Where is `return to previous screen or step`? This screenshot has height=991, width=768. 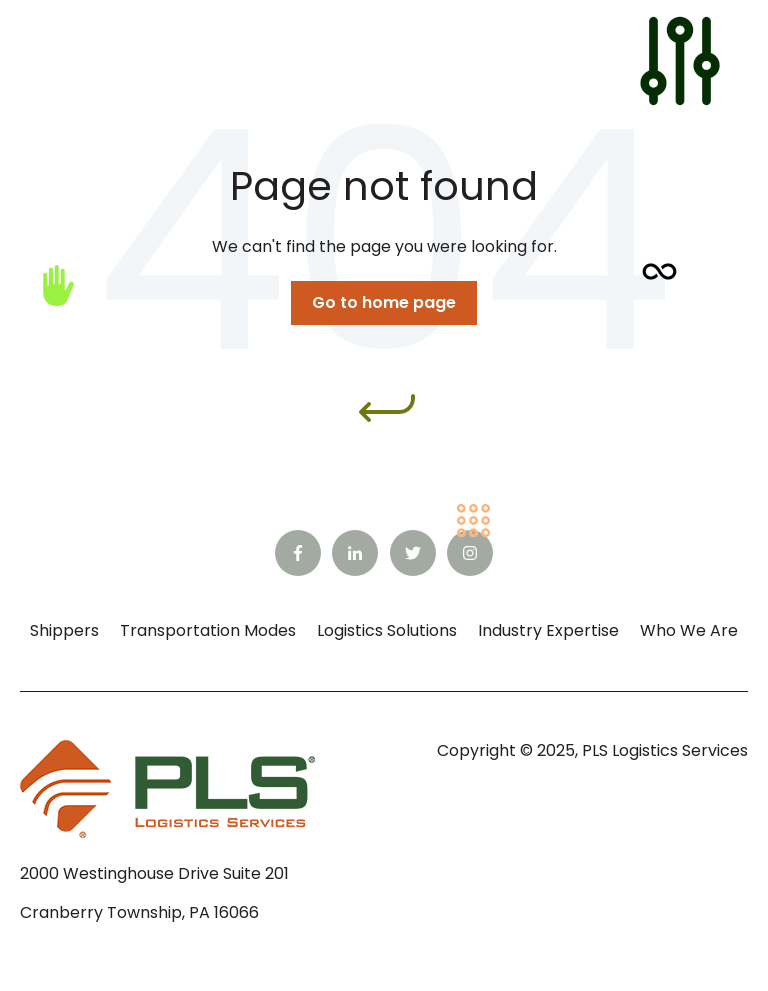
return to previous screen or step is located at coordinates (387, 408).